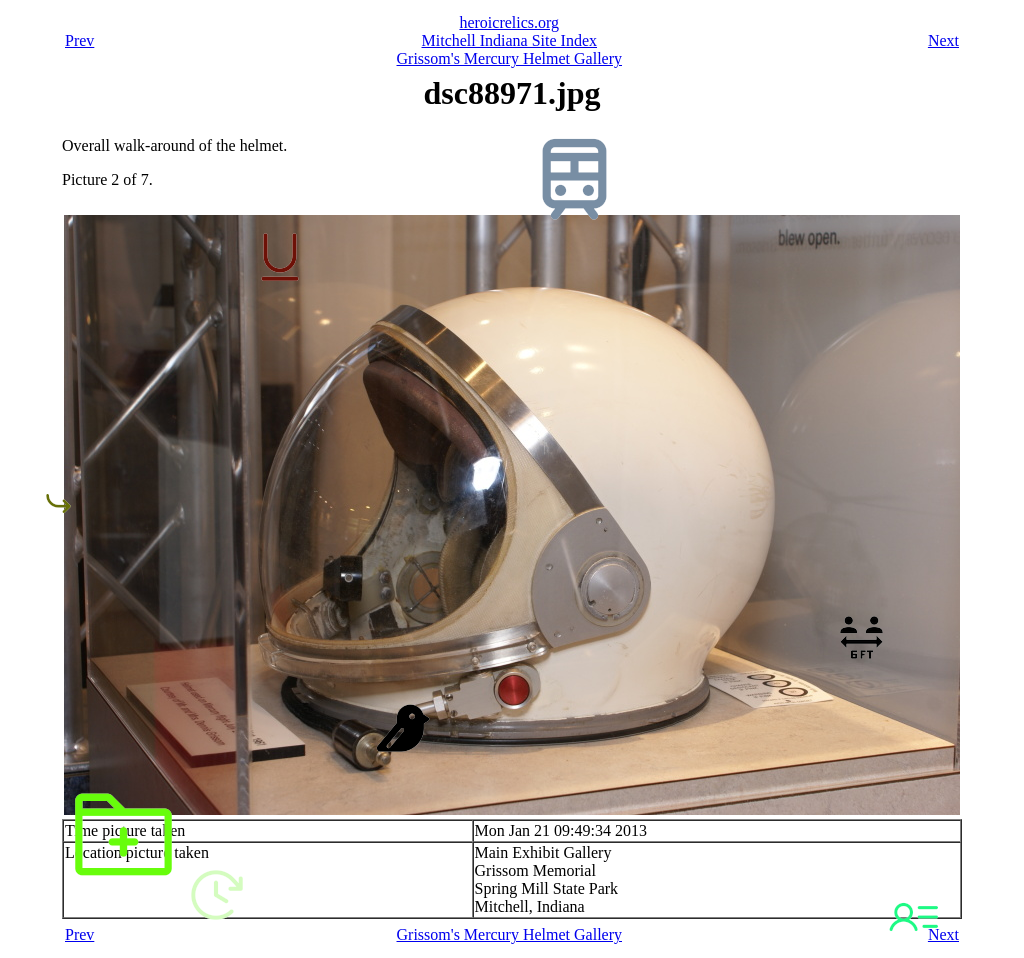  Describe the element at coordinates (58, 503) in the screenshot. I see `reply to a message or comment` at that location.